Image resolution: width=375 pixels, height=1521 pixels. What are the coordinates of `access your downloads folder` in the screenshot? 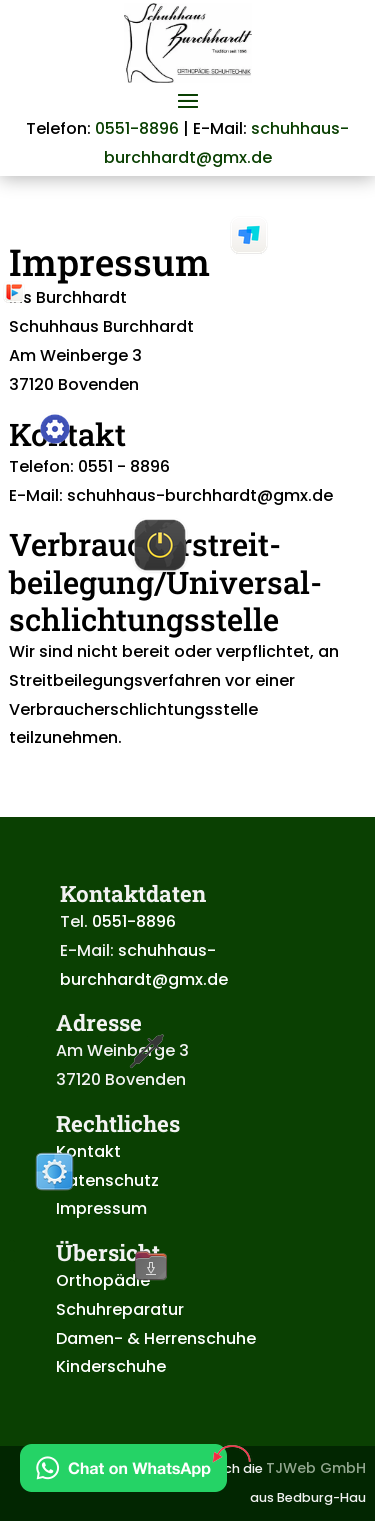 It's located at (151, 1265).